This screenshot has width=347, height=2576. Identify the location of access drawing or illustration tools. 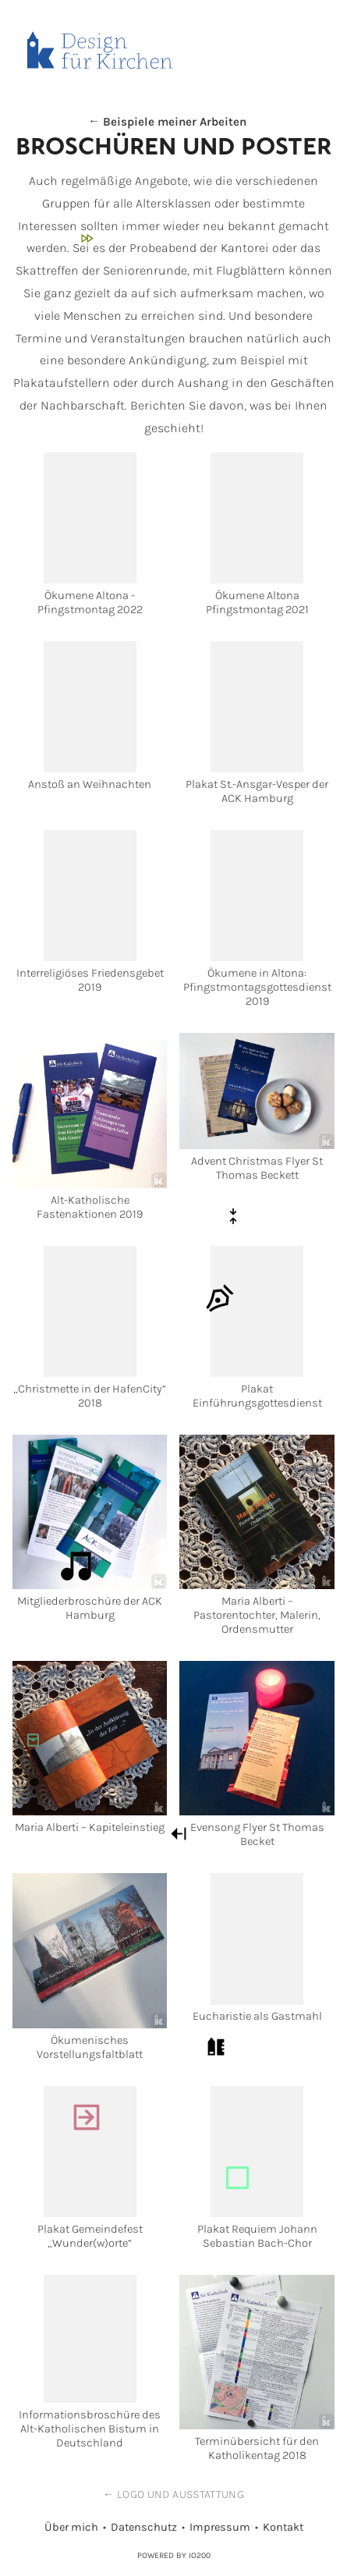
(218, 1299).